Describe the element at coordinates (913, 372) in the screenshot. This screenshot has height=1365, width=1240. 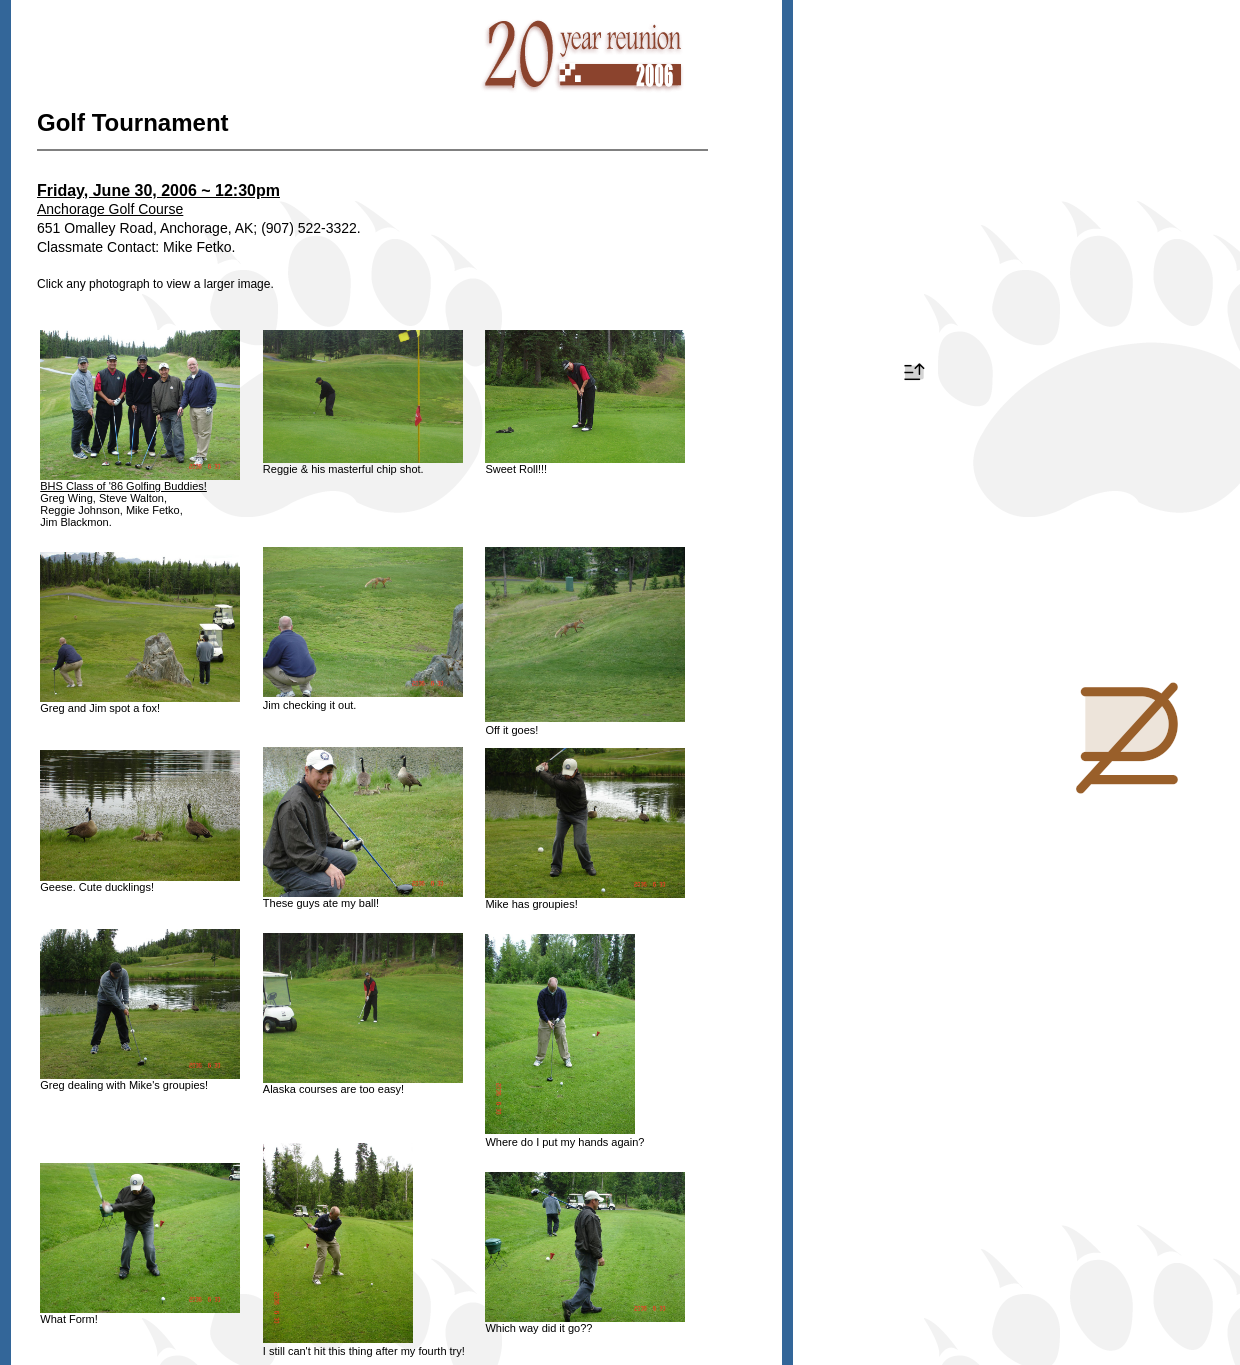
I see `sort items in descending order` at that location.